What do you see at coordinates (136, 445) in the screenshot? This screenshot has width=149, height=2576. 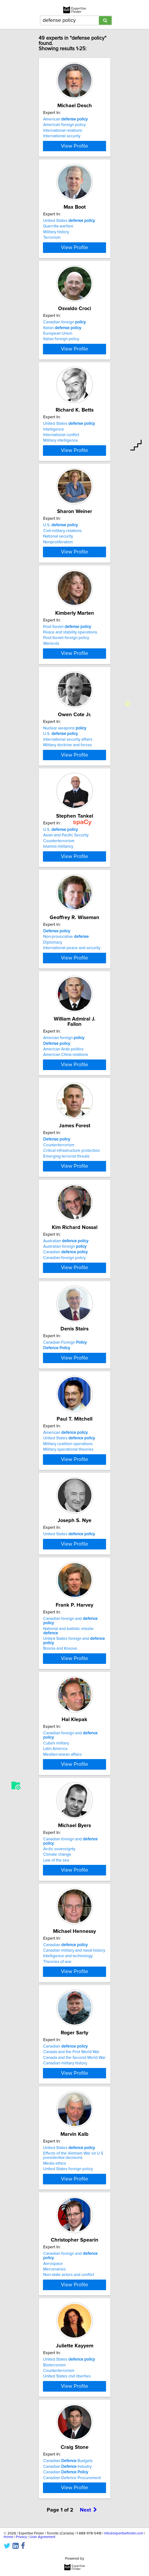 I see `open the FutureLearn online learning platform` at bounding box center [136, 445].